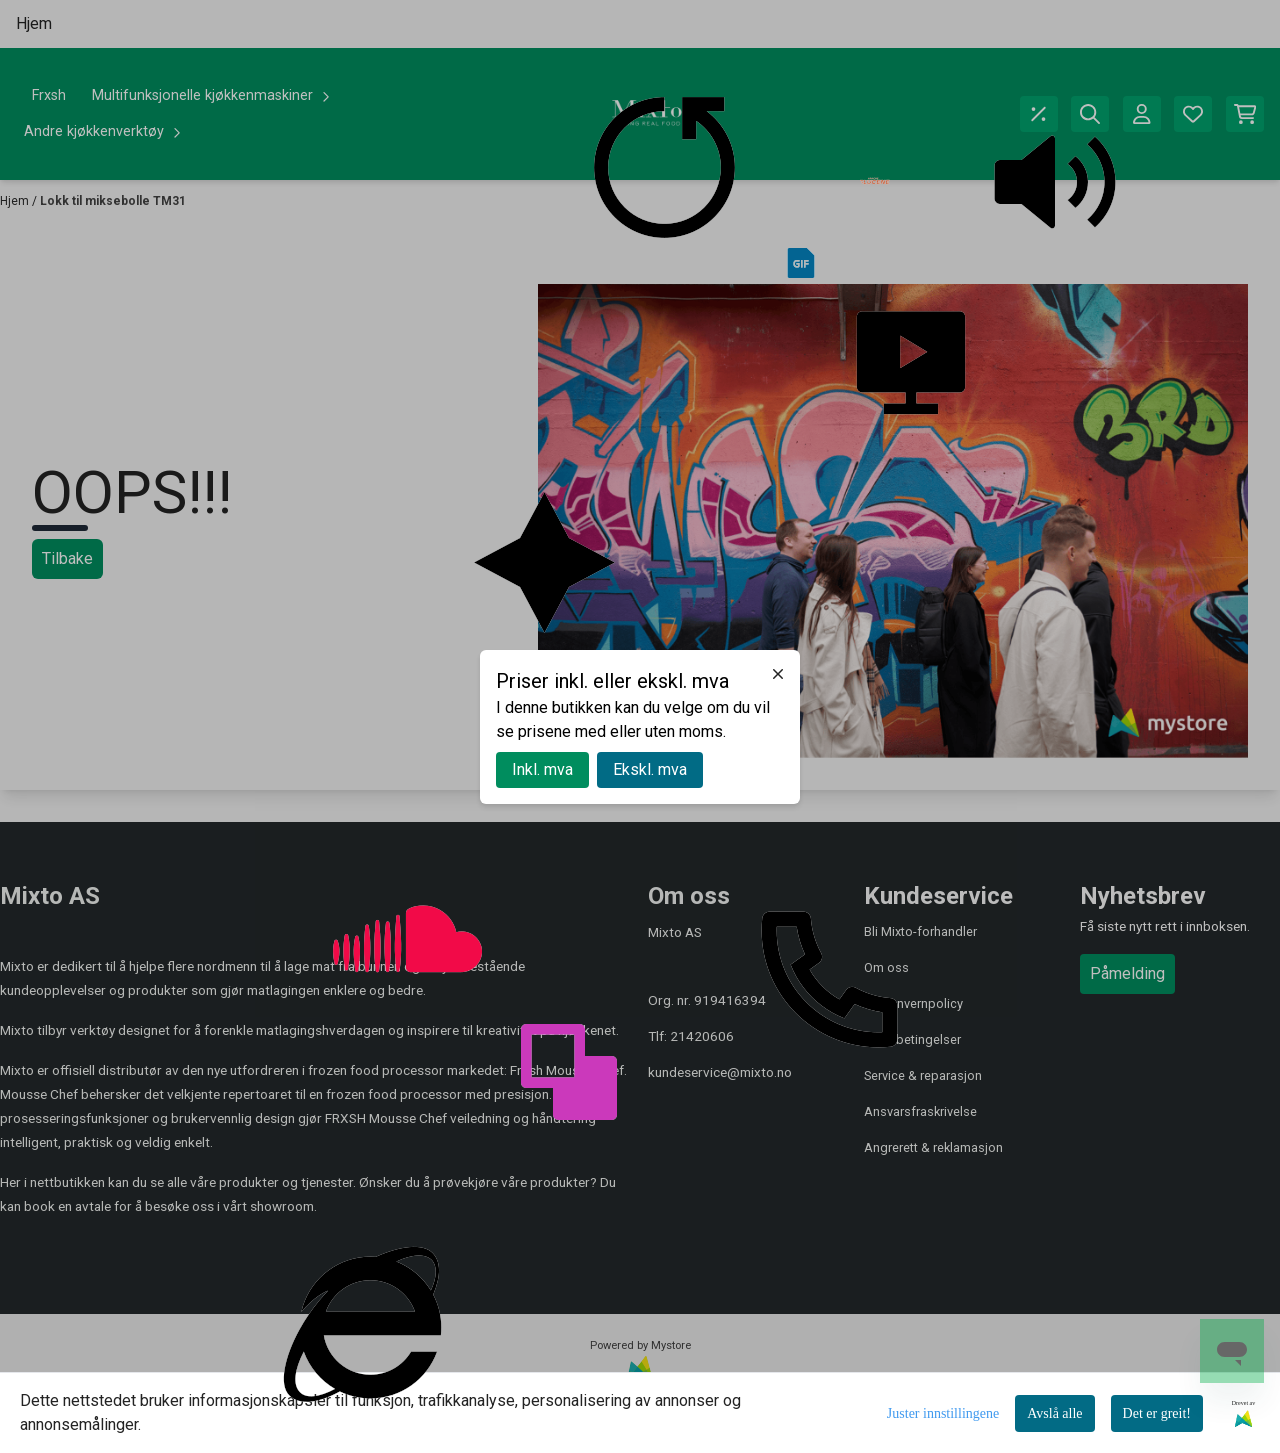  Describe the element at coordinates (407, 942) in the screenshot. I see `open soundcloud app` at that location.